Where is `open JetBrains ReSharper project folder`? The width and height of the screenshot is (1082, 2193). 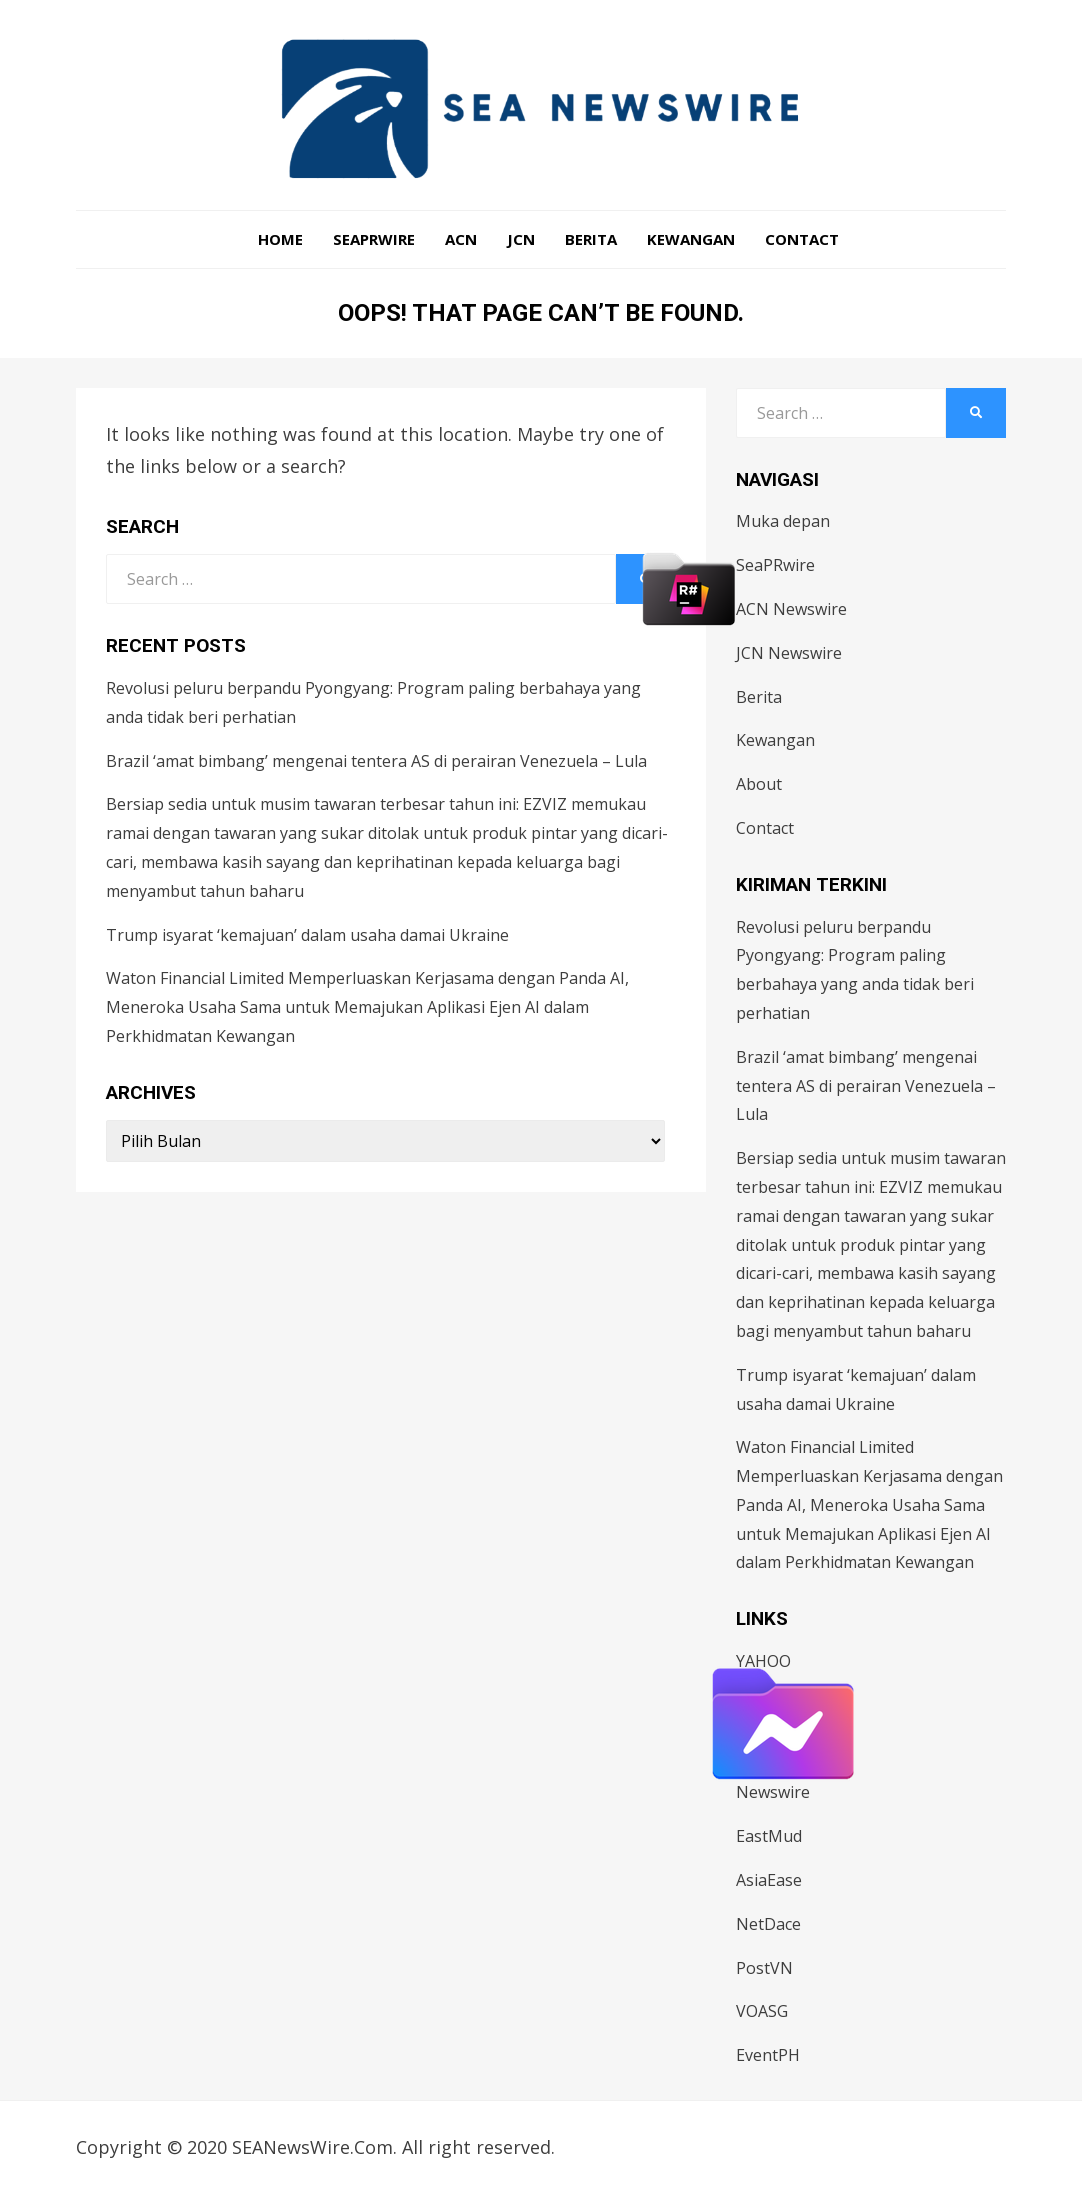
open JetBrains ReSharper project folder is located at coordinates (688, 591).